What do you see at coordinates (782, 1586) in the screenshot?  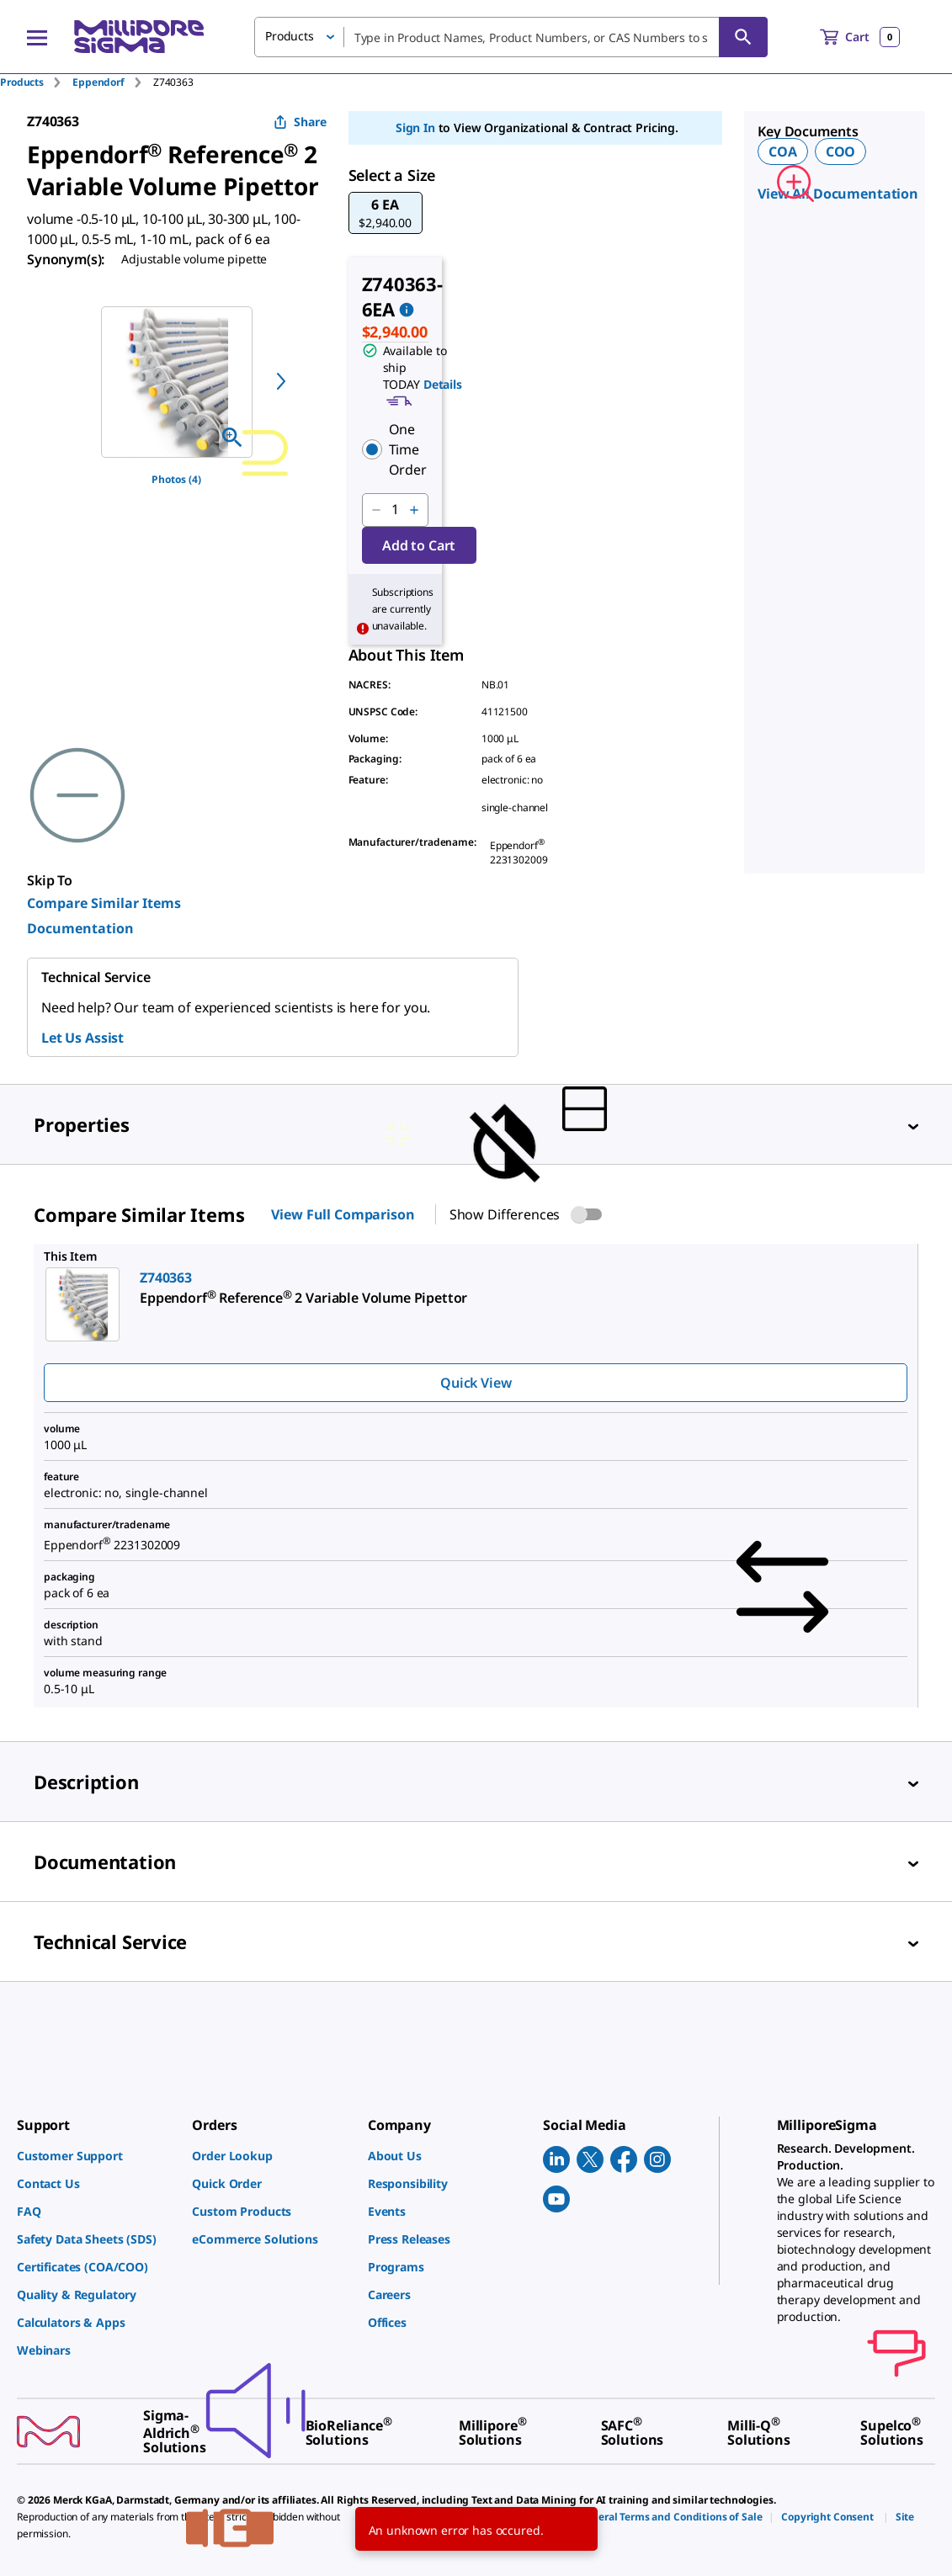 I see `swap or exchange items` at bounding box center [782, 1586].